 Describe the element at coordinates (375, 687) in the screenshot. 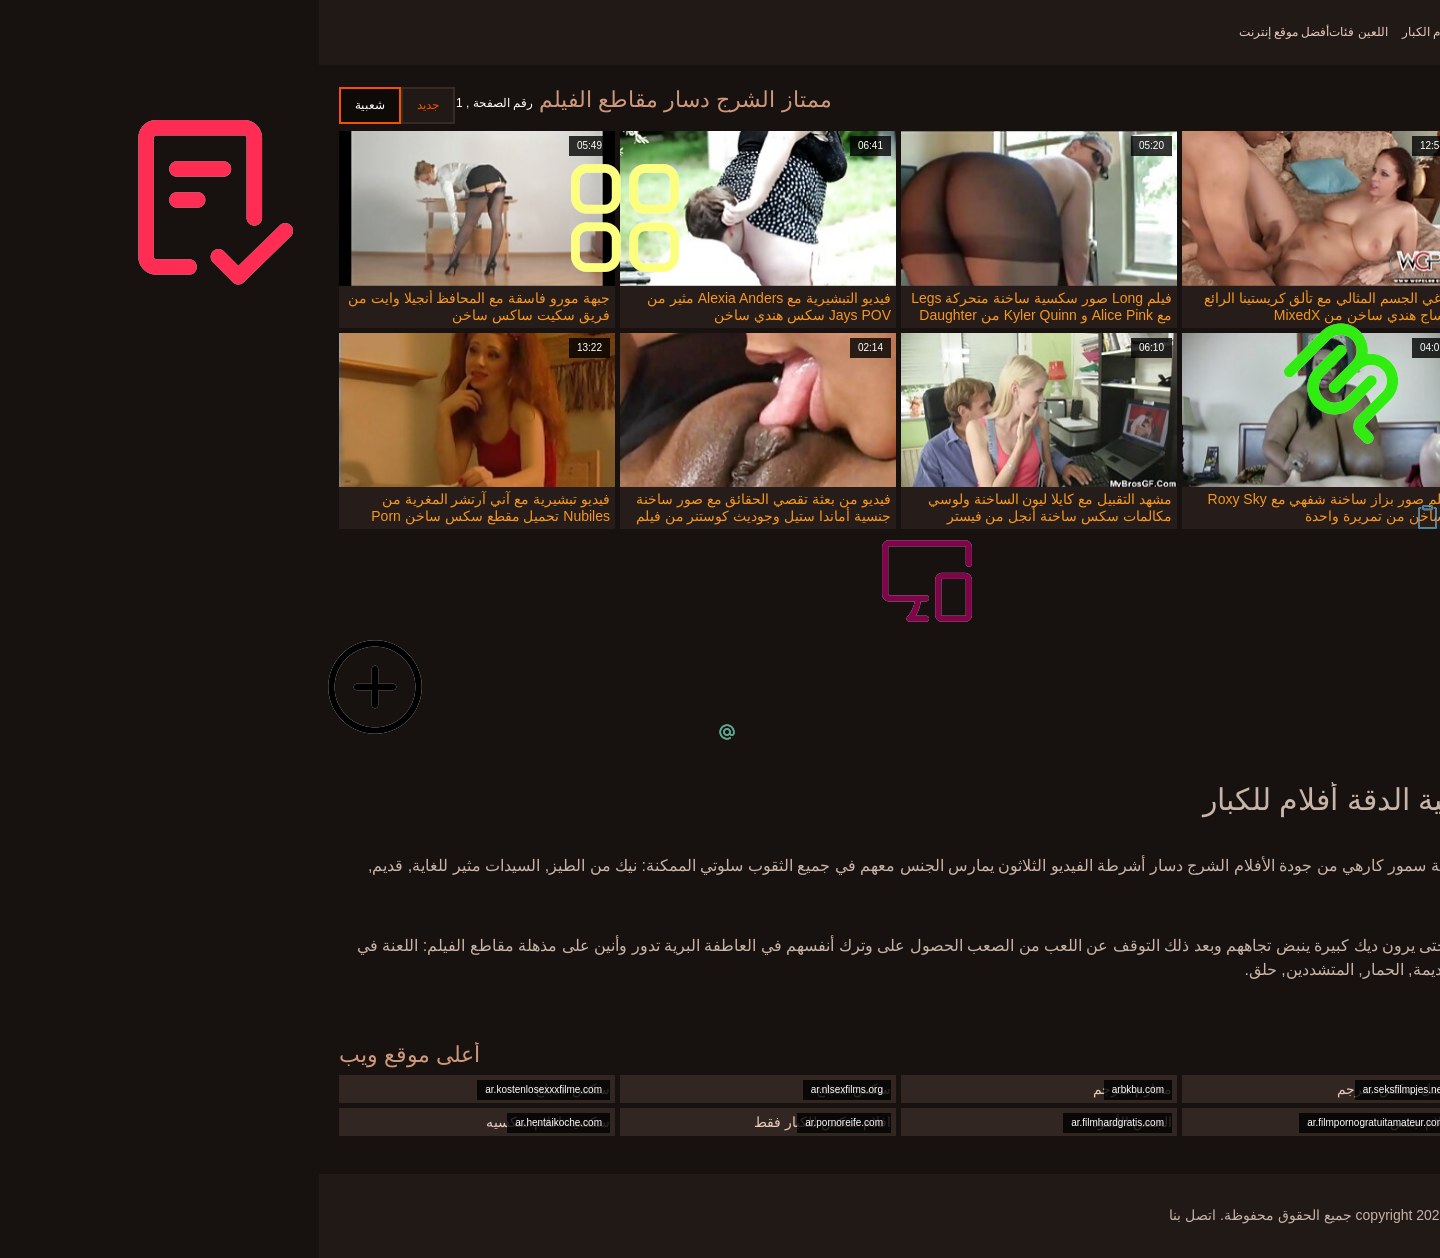

I see `add a new item` at that location.